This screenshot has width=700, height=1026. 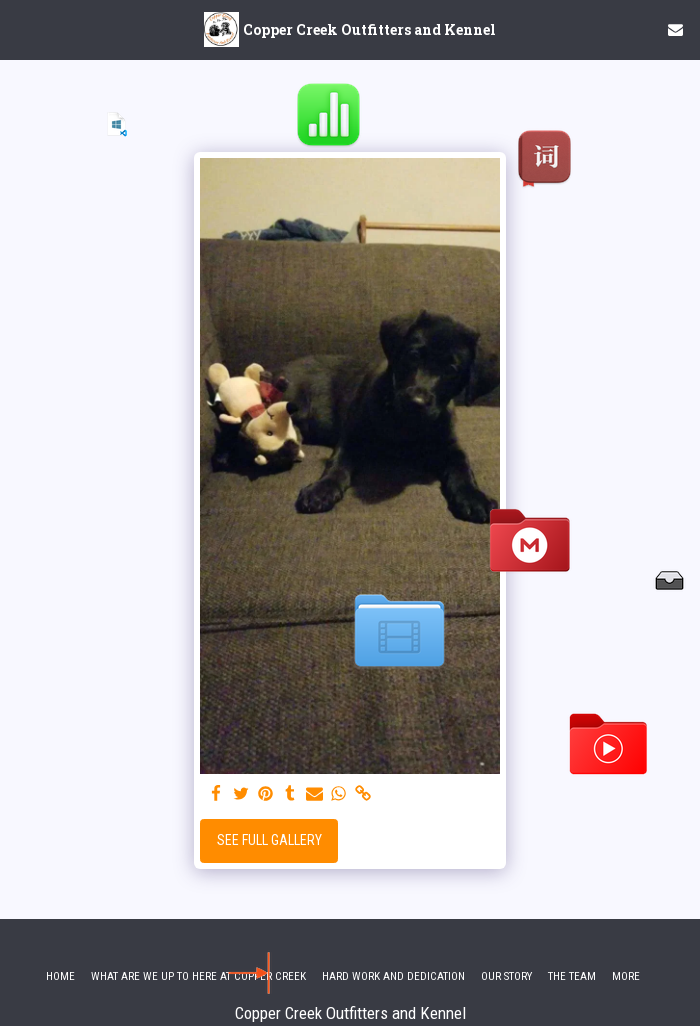 I want to click on open your movies folder, so click(x=399, y=630).